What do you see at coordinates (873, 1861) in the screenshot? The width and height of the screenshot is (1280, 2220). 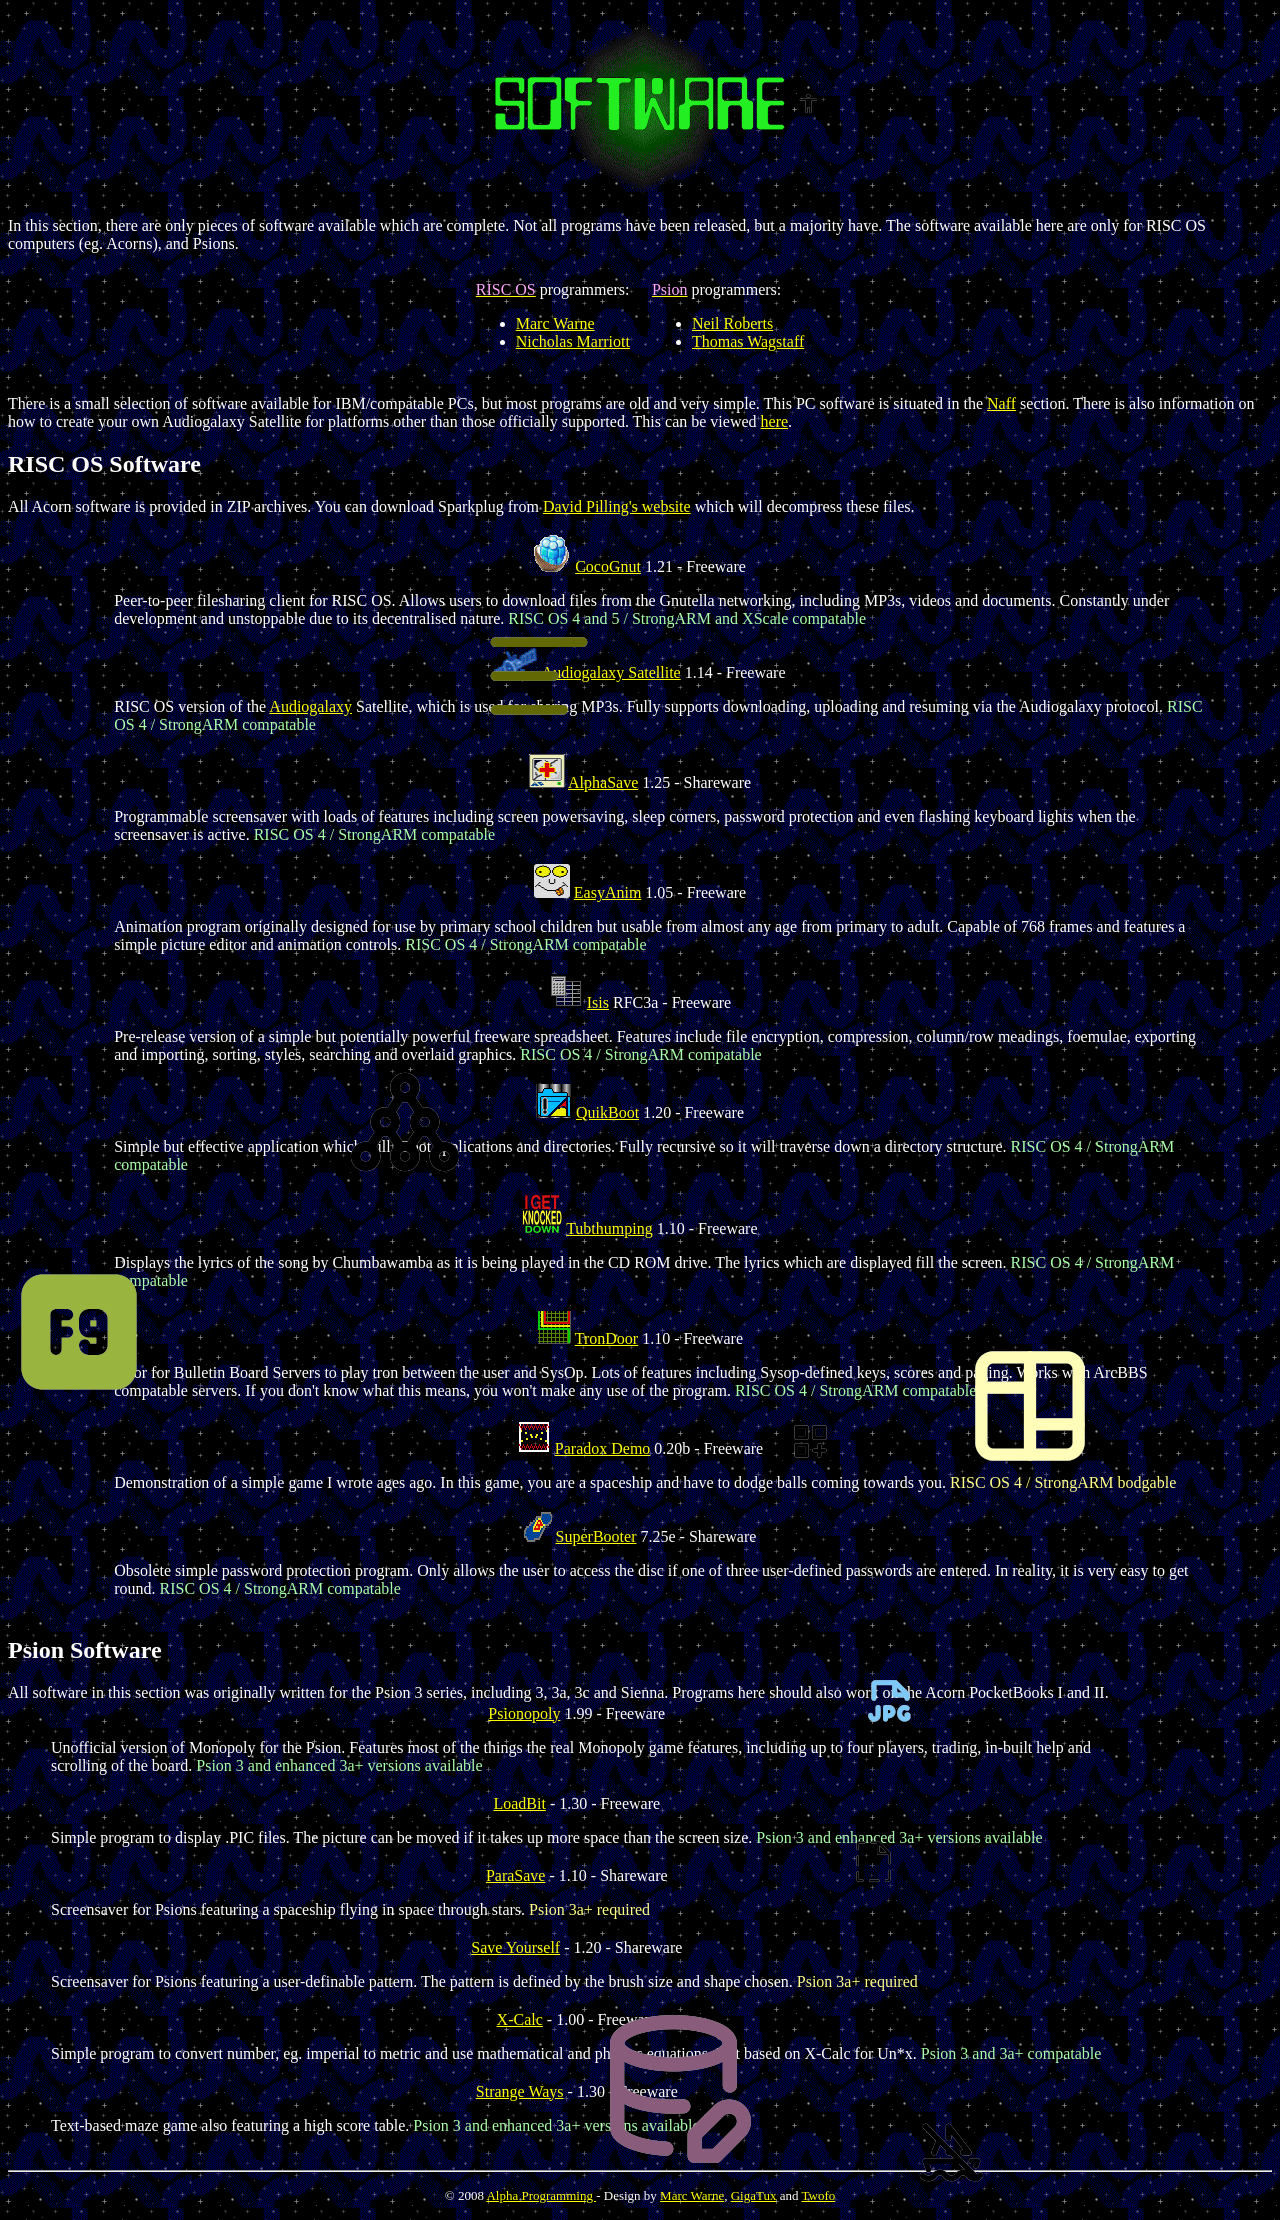 I see `a placeholder for a file not yet uploaded` at bounding box center [873, 1861].